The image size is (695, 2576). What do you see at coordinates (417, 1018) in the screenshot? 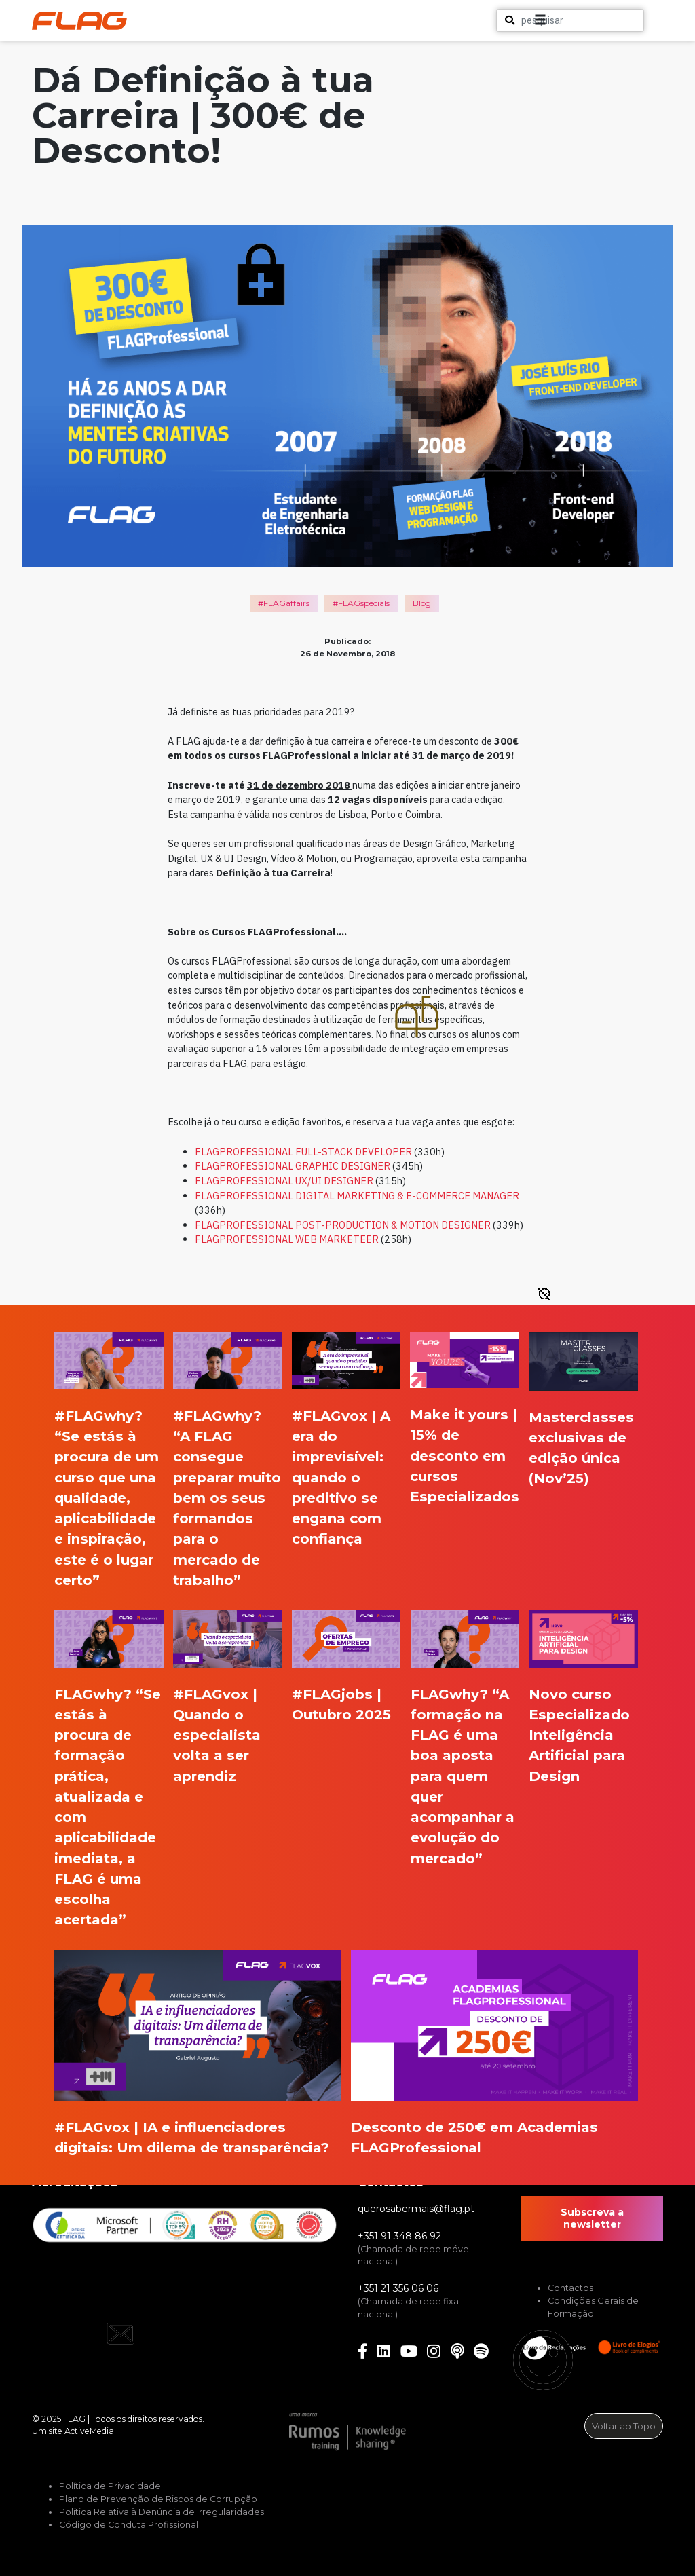
I see `access your mailbox or inbox` at bounding box center [417, 1018].